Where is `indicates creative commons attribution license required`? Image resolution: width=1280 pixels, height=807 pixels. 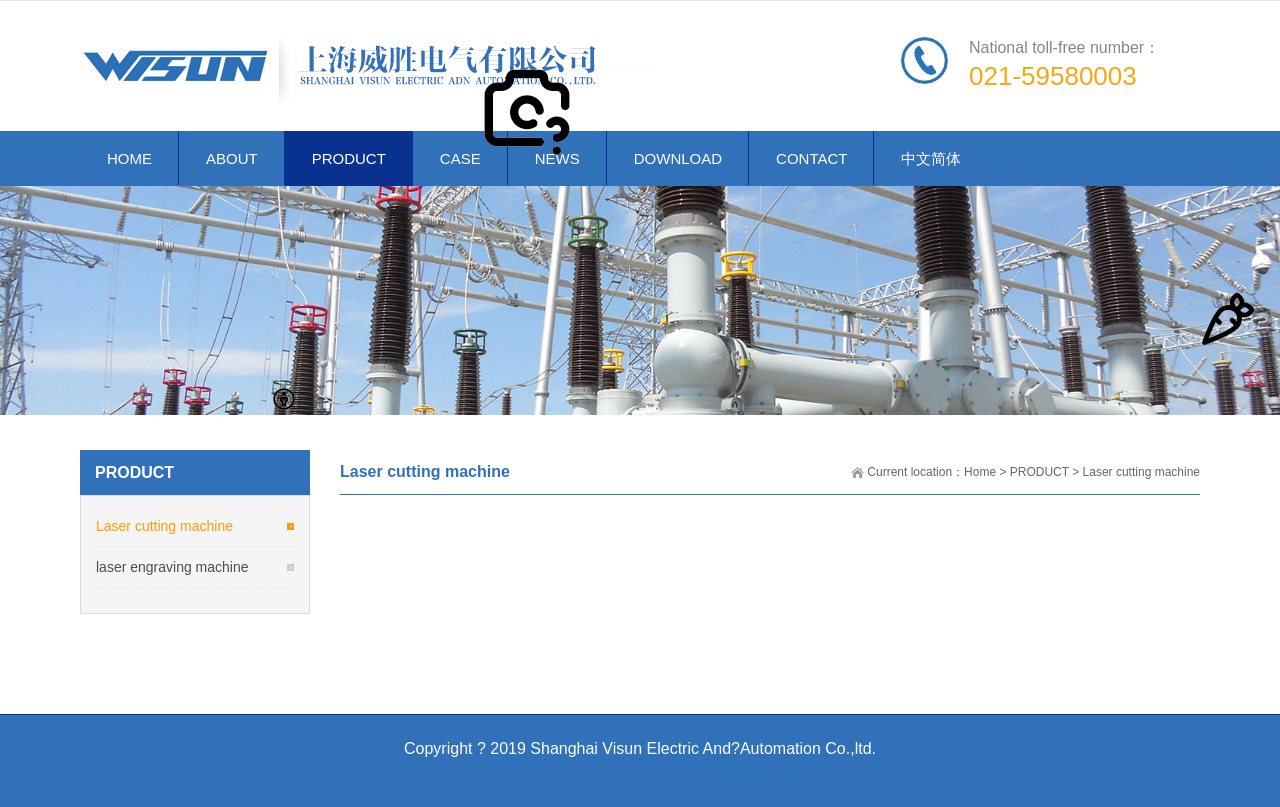 indicates creative commons attribution license required is located at coordinates (284, 399).